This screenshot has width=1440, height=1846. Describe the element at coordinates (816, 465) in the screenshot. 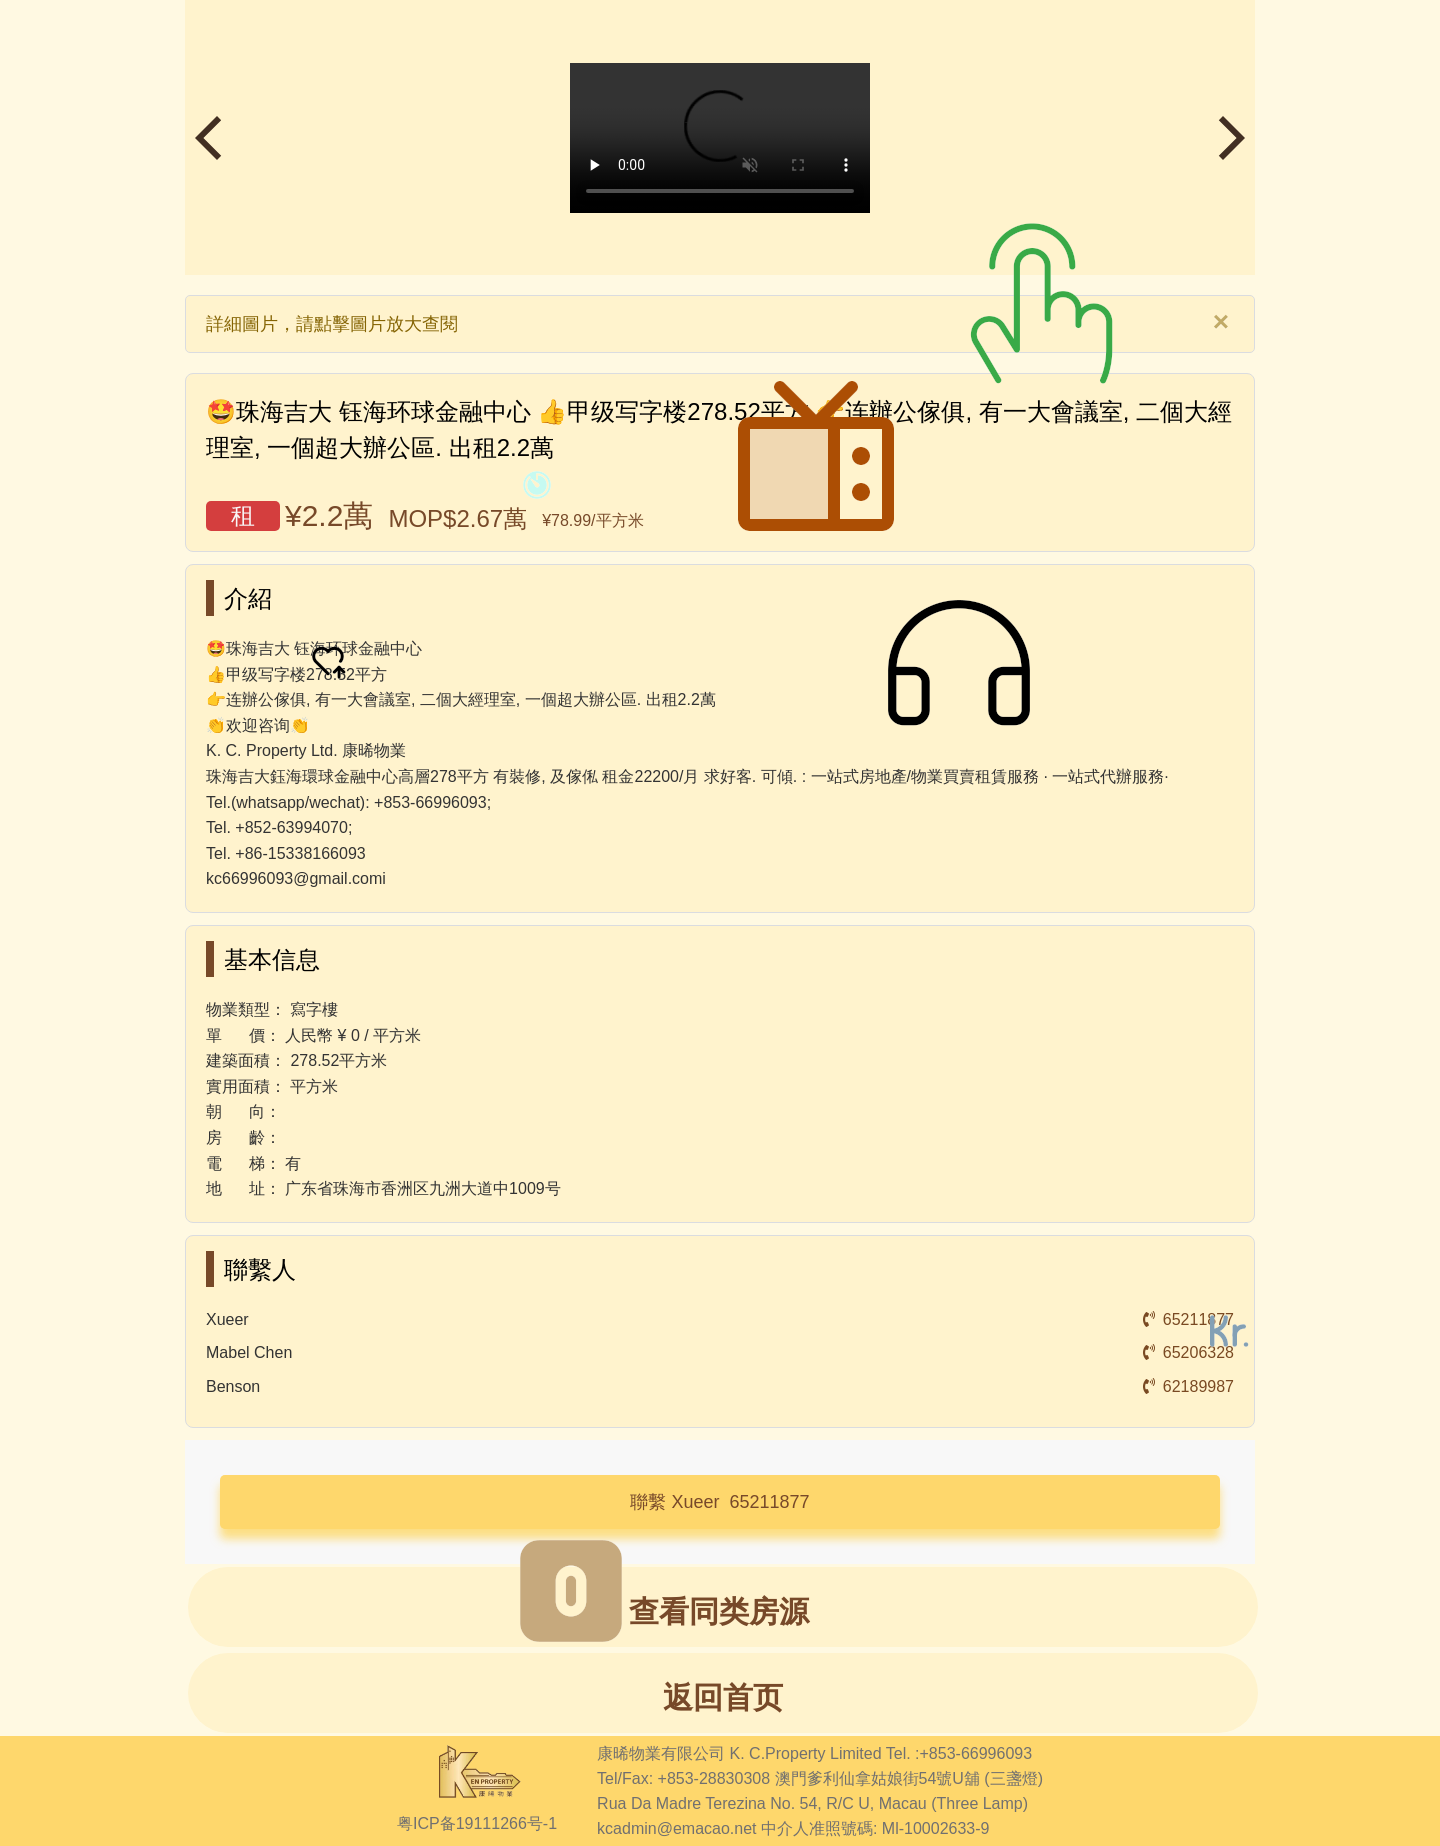

I see `access TV or video streaming content` at that location.